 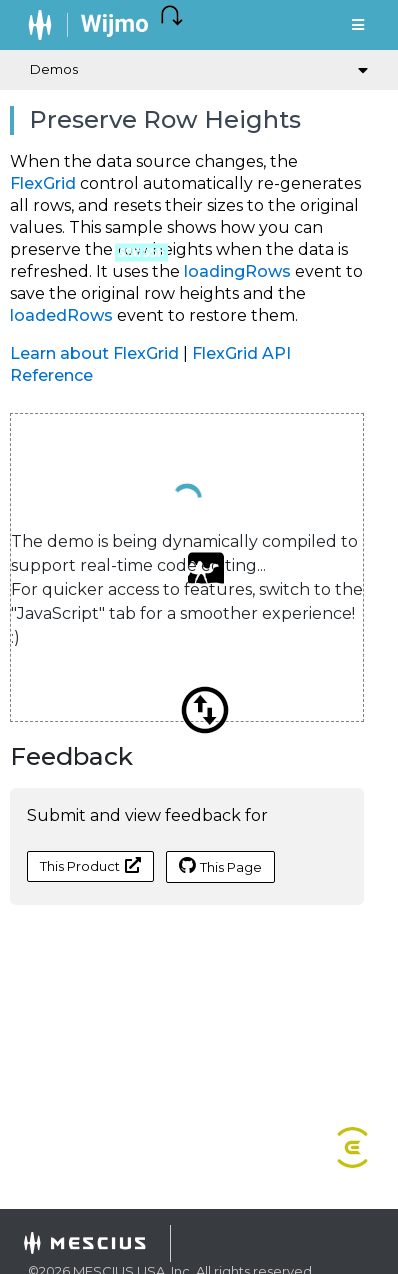 What do you see at coordinates (141, 252) in the screenshot?
I see `SRG SSR Swiss broadcasting company logo` at bounding box center [141, 252].